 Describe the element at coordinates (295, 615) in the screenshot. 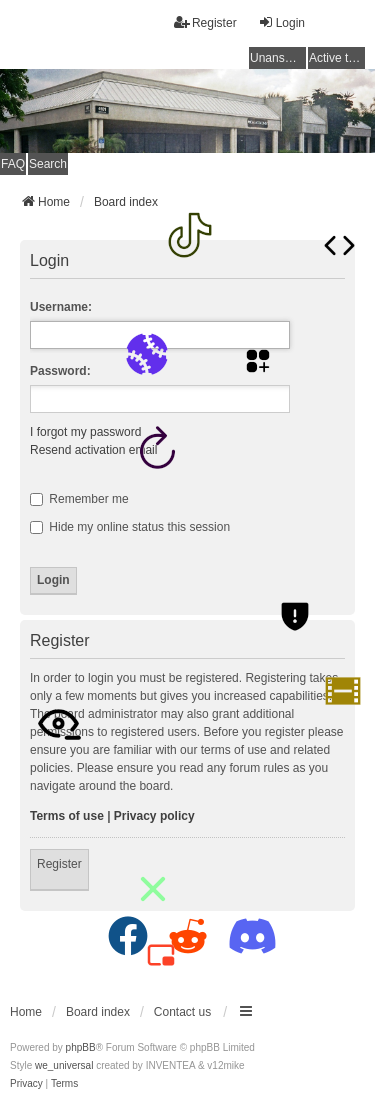

I see `indicates a security warning or potential threat` at that location.